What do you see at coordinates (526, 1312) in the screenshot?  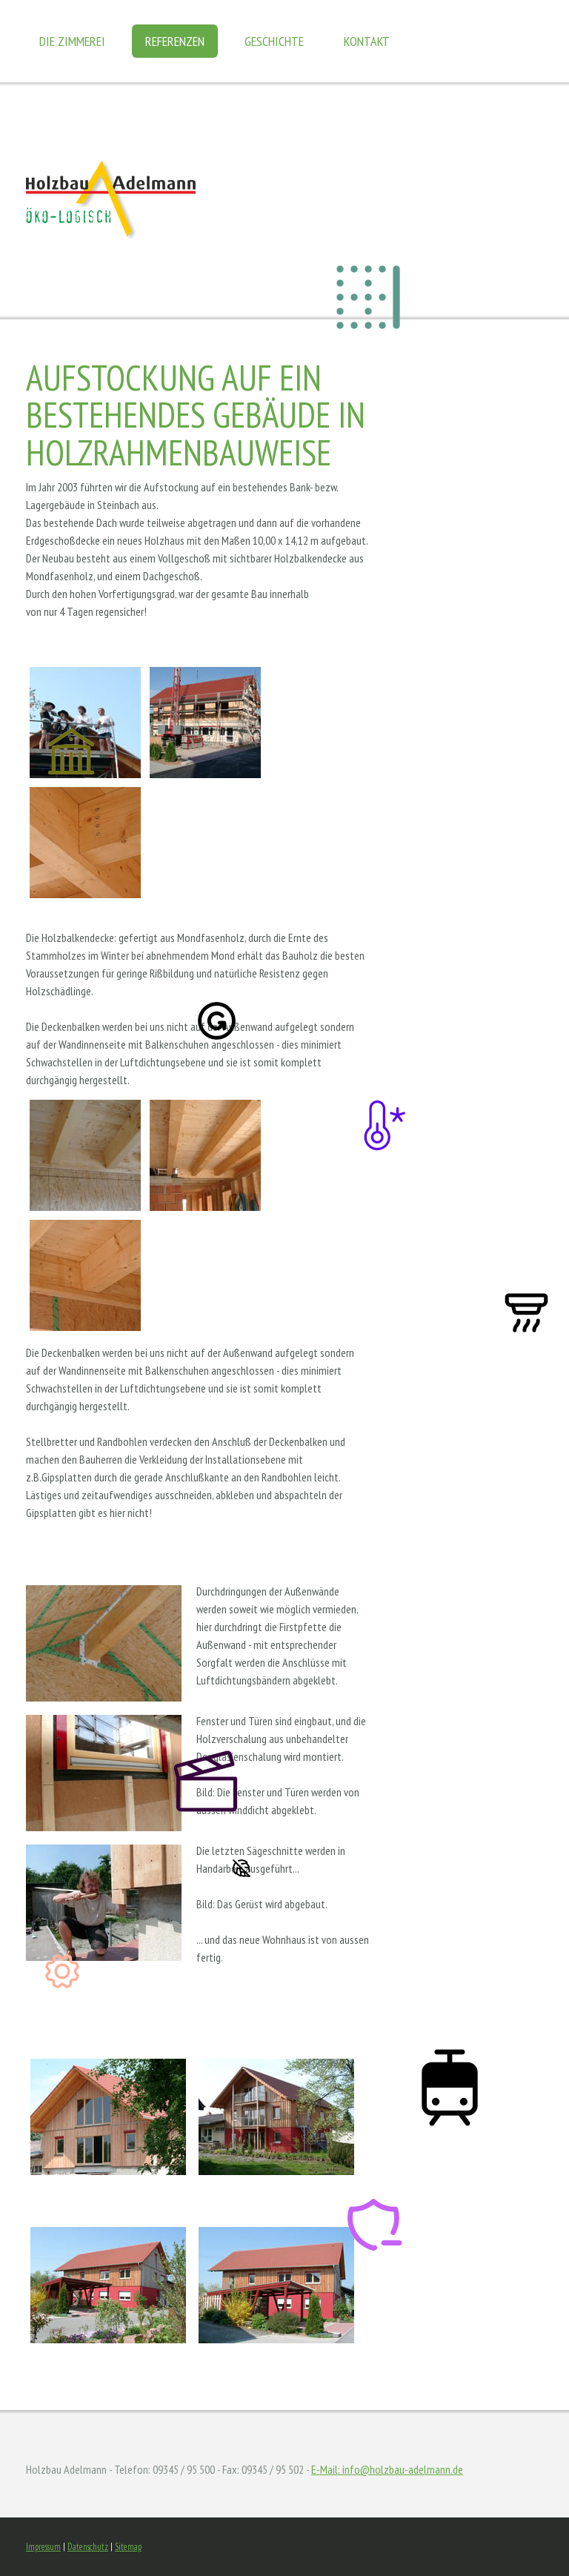 I see `smoke detector alert or notification` at bounding box center [526, 1312].